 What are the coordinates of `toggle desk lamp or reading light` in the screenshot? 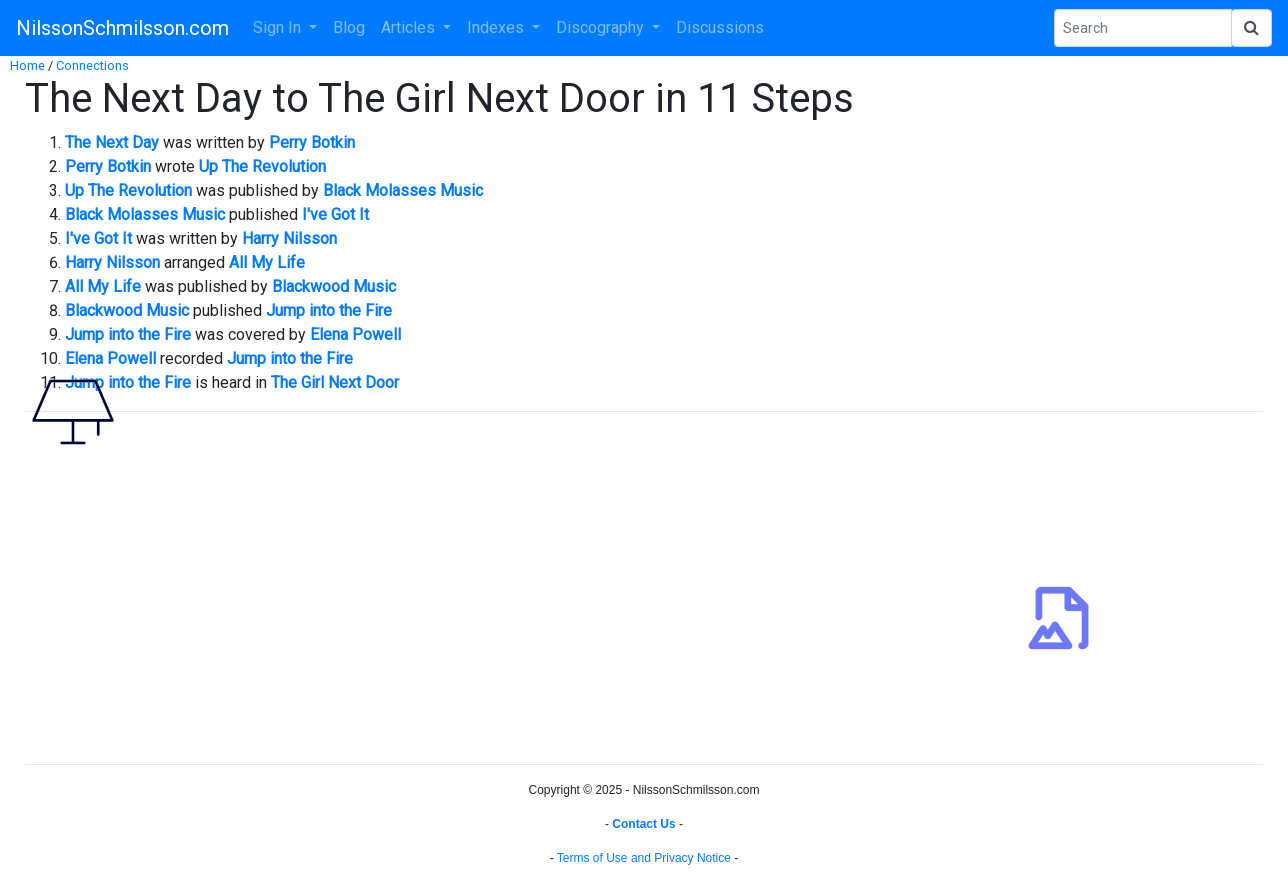 It's located at (73, 412).